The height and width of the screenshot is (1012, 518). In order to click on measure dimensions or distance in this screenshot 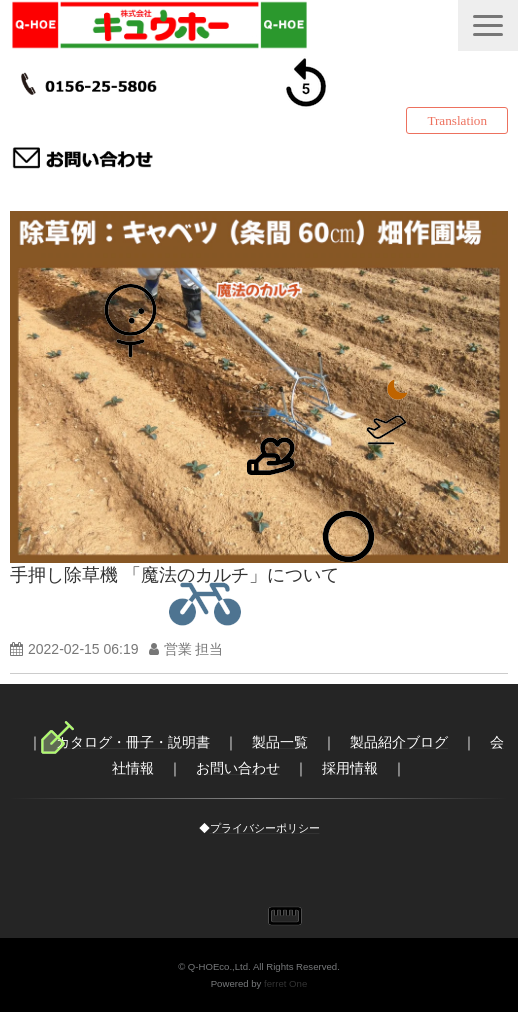, I will do `click(285, 916)`.